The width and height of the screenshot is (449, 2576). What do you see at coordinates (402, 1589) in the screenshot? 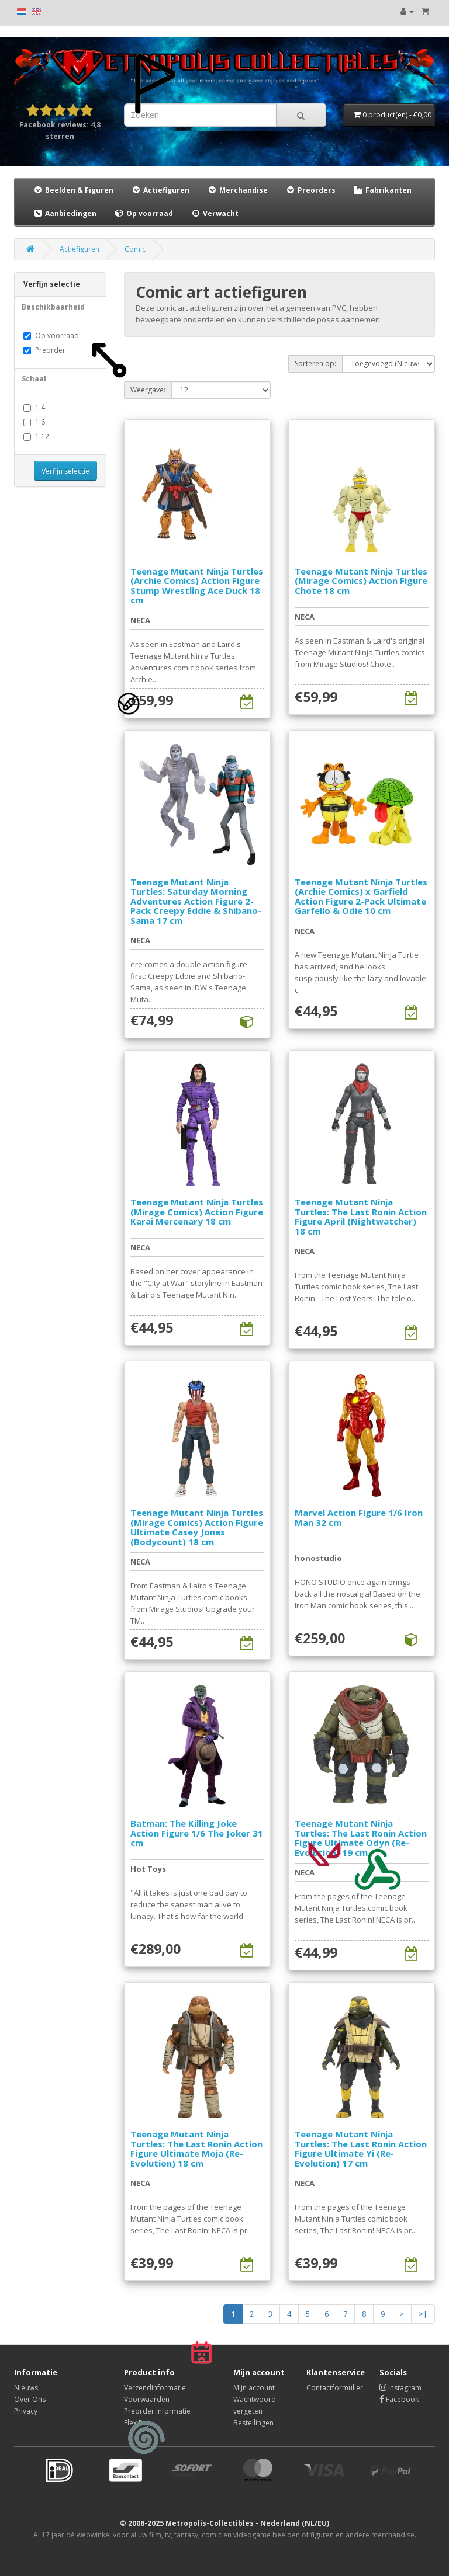
I see `visit stack overflow for developer help` at bounding box center [402, 1589].